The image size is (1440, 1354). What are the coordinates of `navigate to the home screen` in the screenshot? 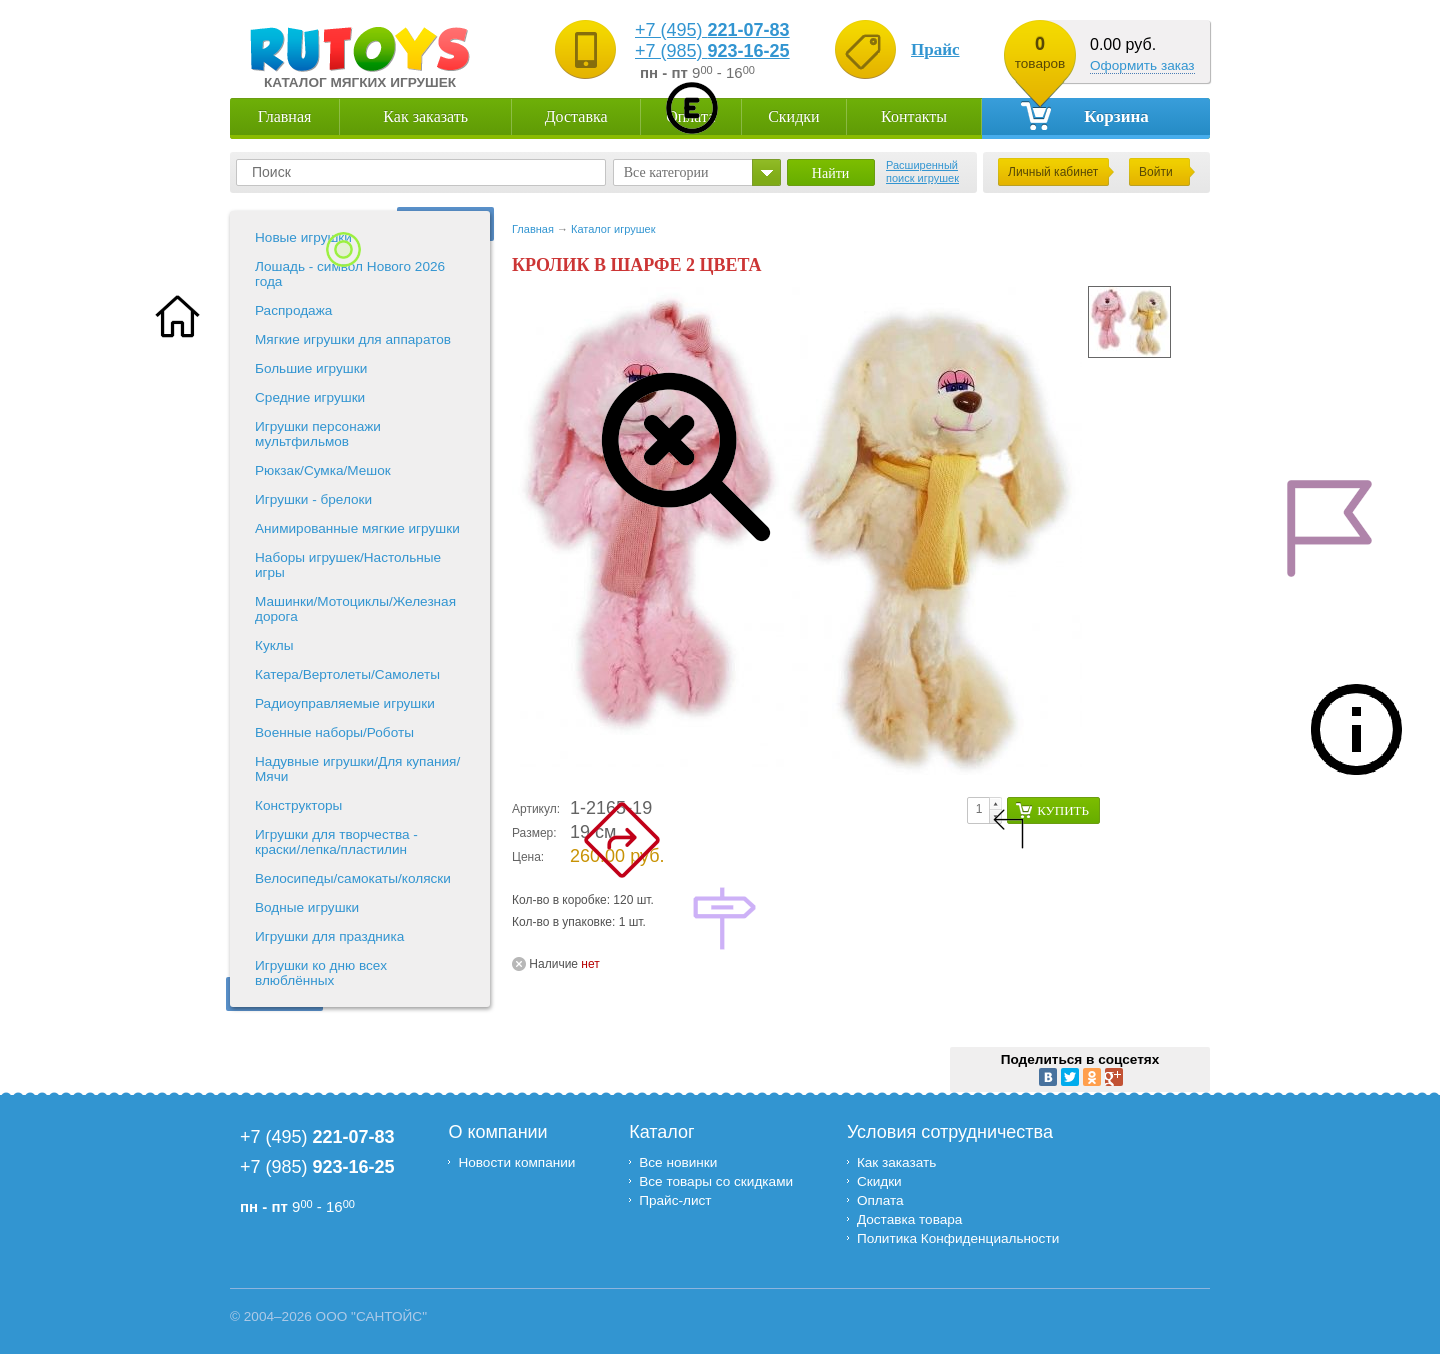 It's located at (177, 317).